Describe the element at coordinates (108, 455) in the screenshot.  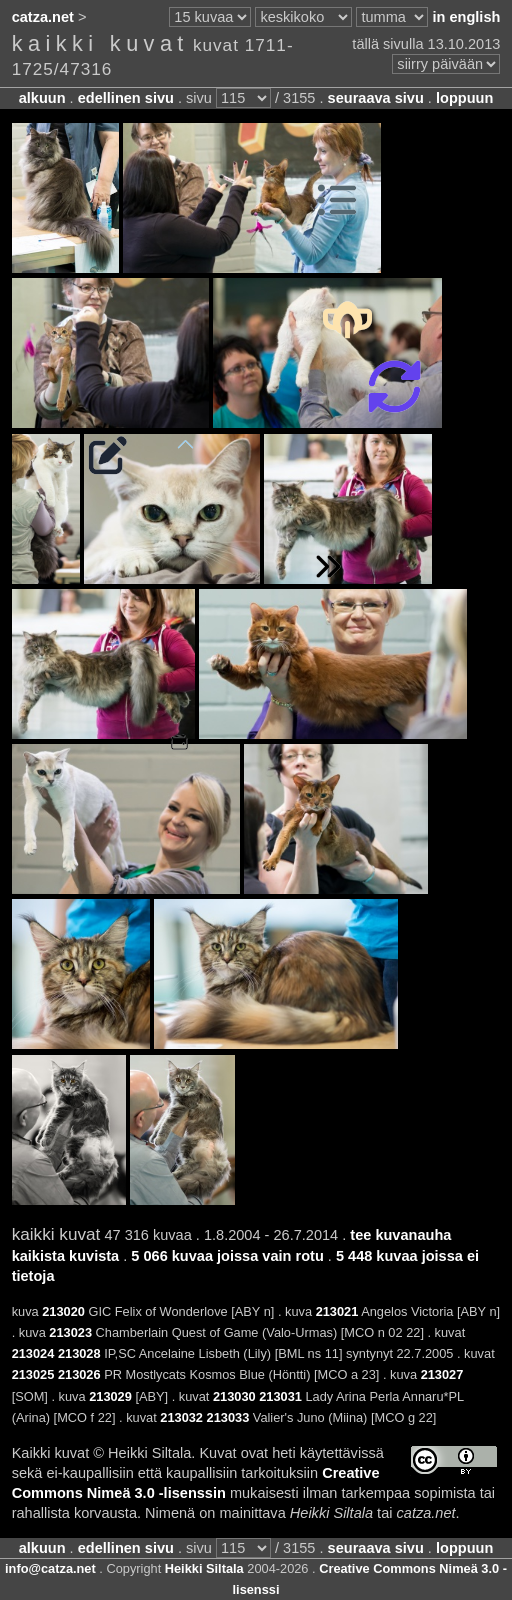
I see `edit or modify content` at that location.